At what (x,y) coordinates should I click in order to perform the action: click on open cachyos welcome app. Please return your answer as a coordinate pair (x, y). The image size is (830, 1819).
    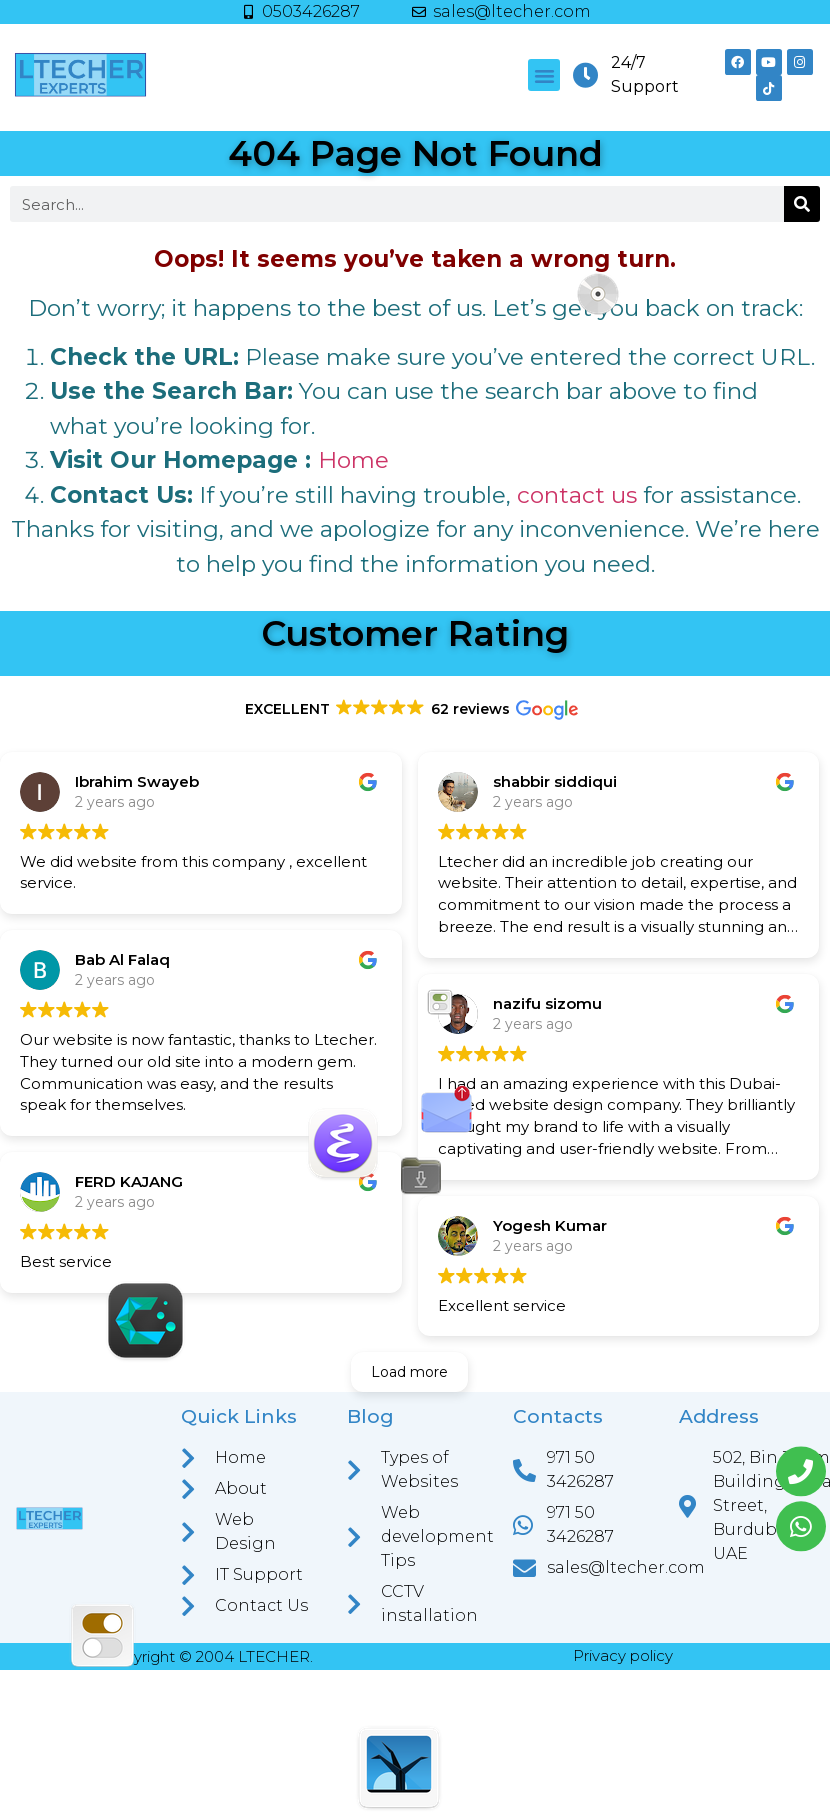
    Looking at the image, I should click on (145, 1320).